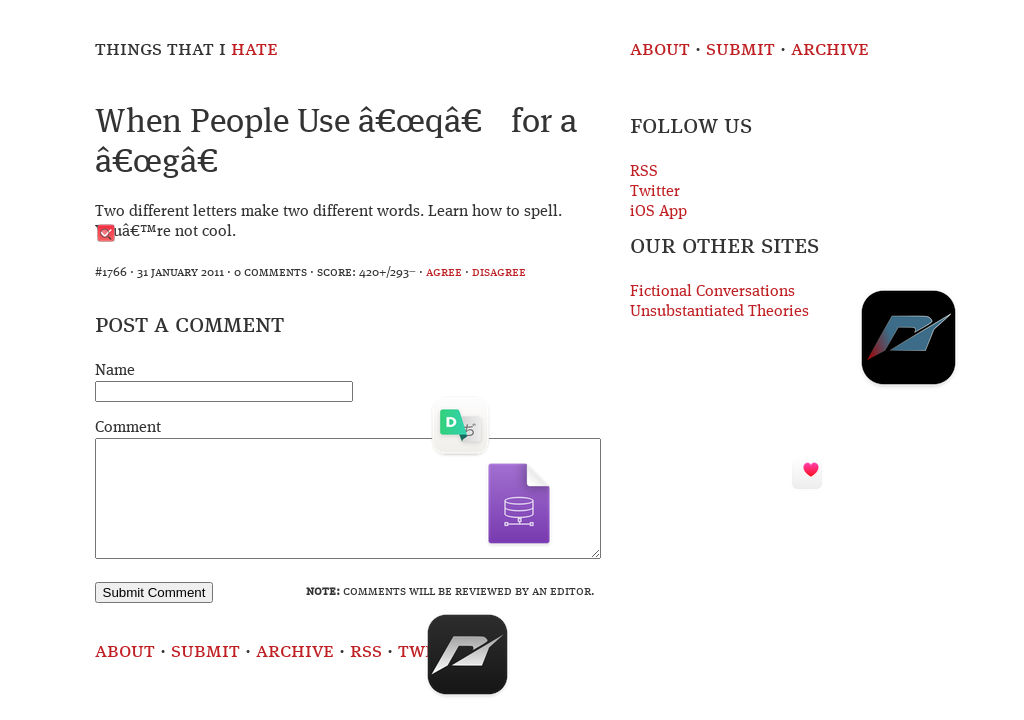 This screenshot has width=1024, height=720. Describe the element at coordinates (519, 505) in the screenshot. I see `kexi database connection file` at that location.